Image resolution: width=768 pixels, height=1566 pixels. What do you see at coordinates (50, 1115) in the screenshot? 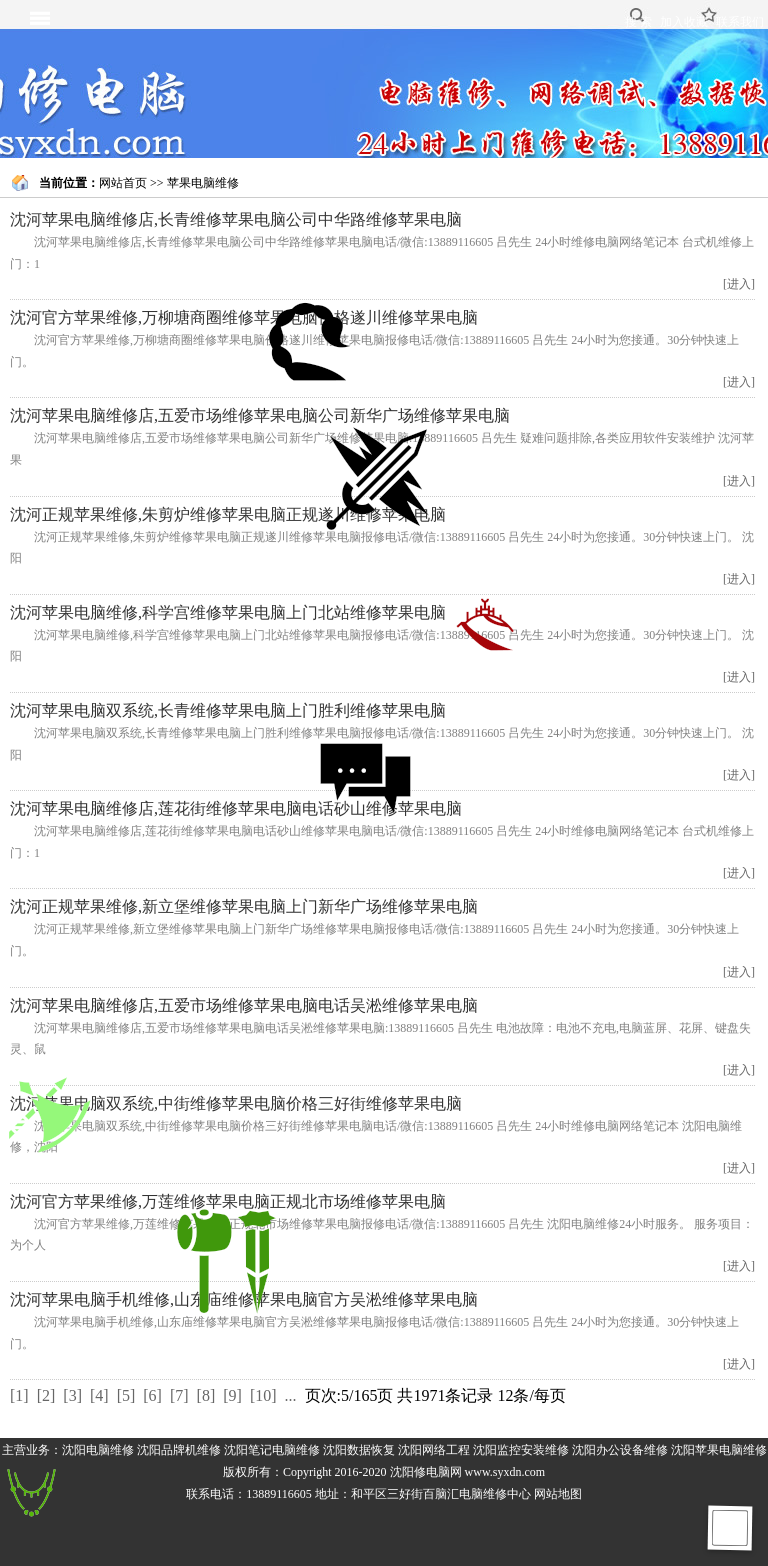
I see `select halberd weapon in game inventory` at bounding box center [50, 1115].